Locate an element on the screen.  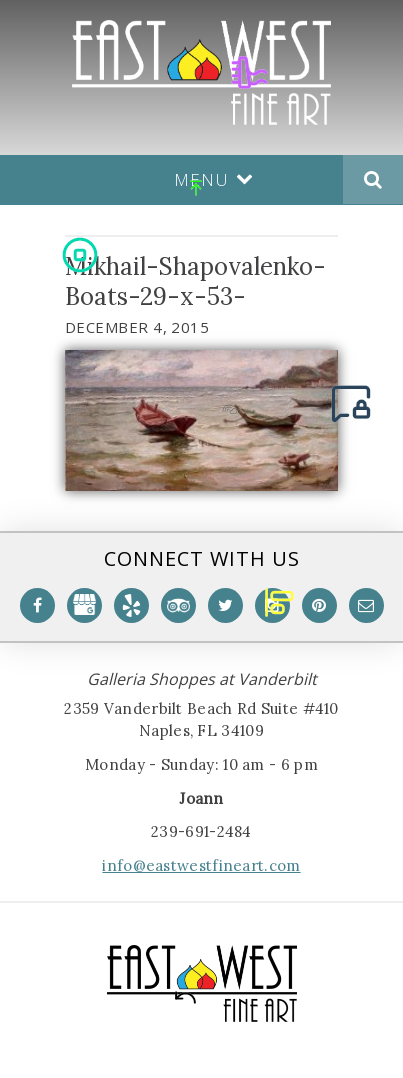
stop playback or recording is located at coordinates (80, 255).